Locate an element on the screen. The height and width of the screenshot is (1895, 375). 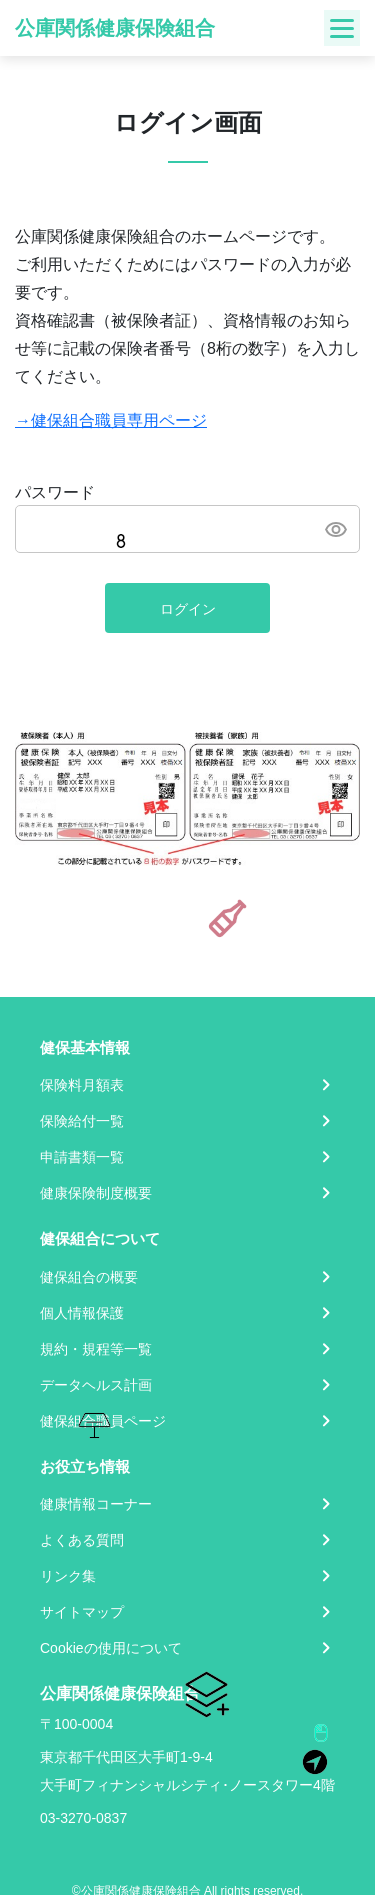
indicates the number eight in a list or sequence is located at coordinates (121, 541).